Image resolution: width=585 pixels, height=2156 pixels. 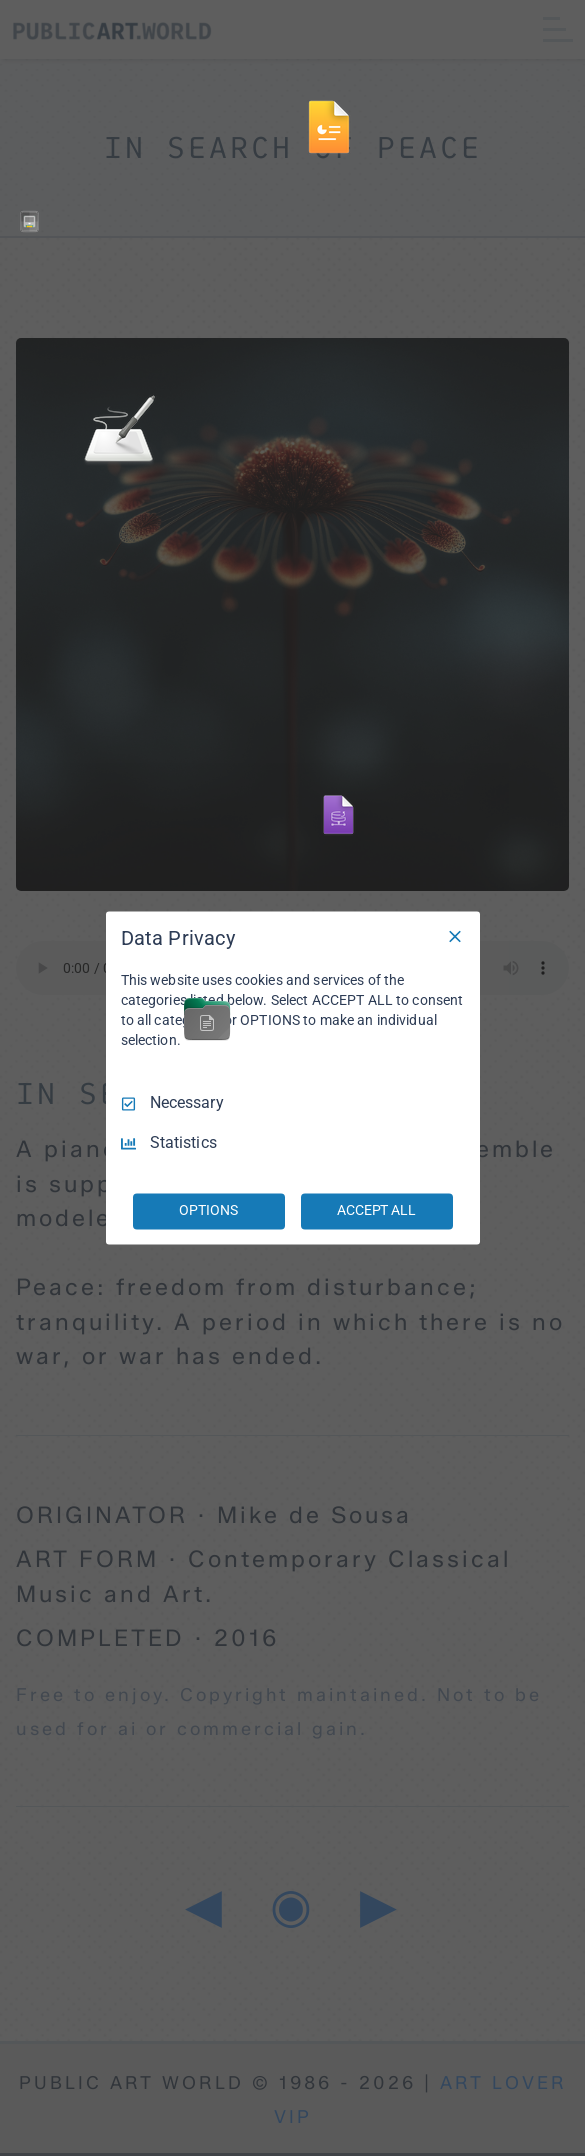 What do you see at coordinates (338, 815) in the screenshot?
I see `kexi database project shortcut file` at bounding box center [338, 815].